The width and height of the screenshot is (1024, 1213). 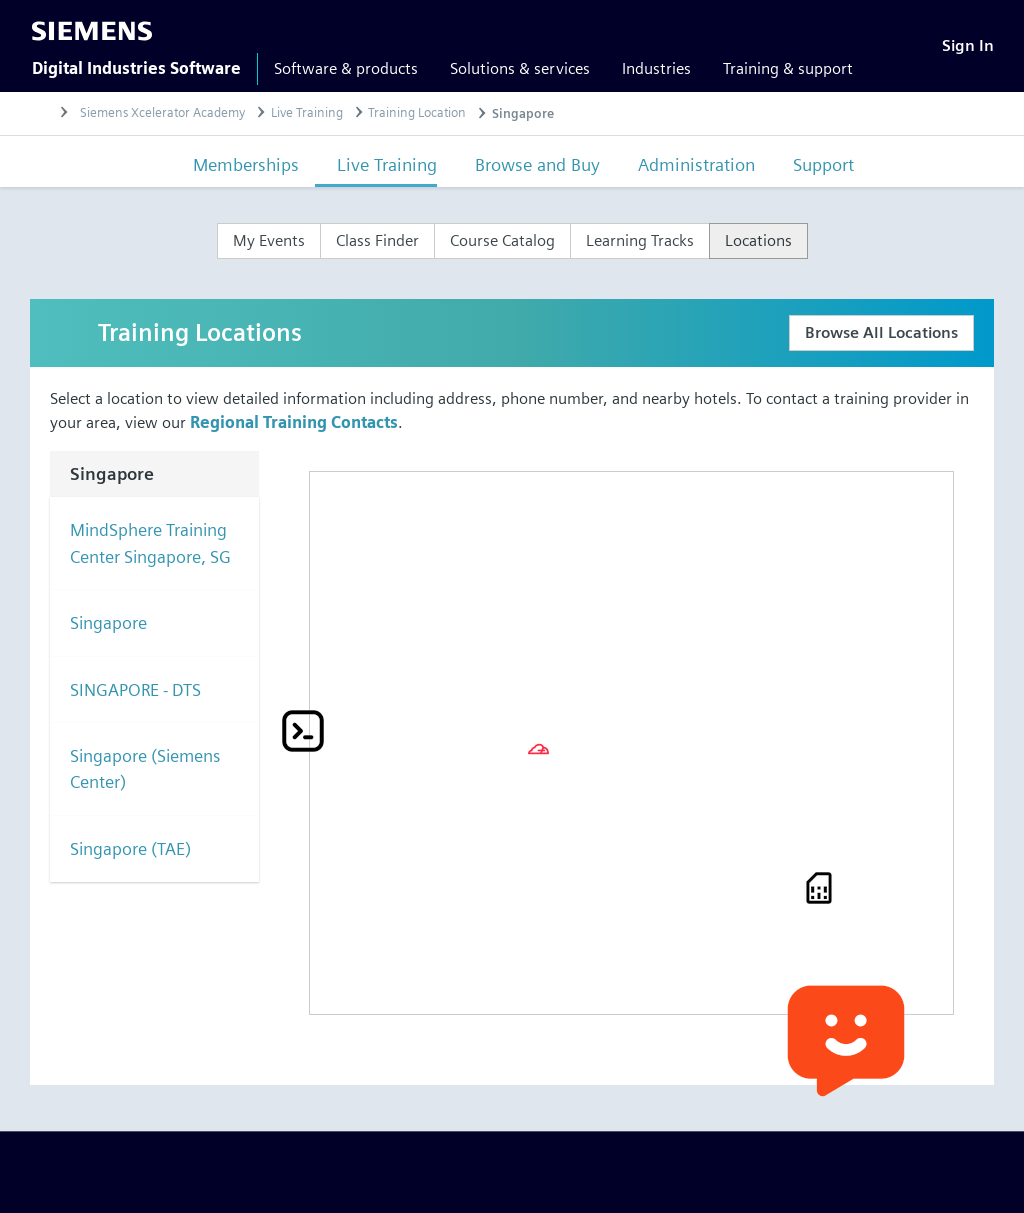 What do you see at coordinates (846, 1038) in the screenshot?
I see `open chatbot or AI assistant` at bounding box center [846, 1038].